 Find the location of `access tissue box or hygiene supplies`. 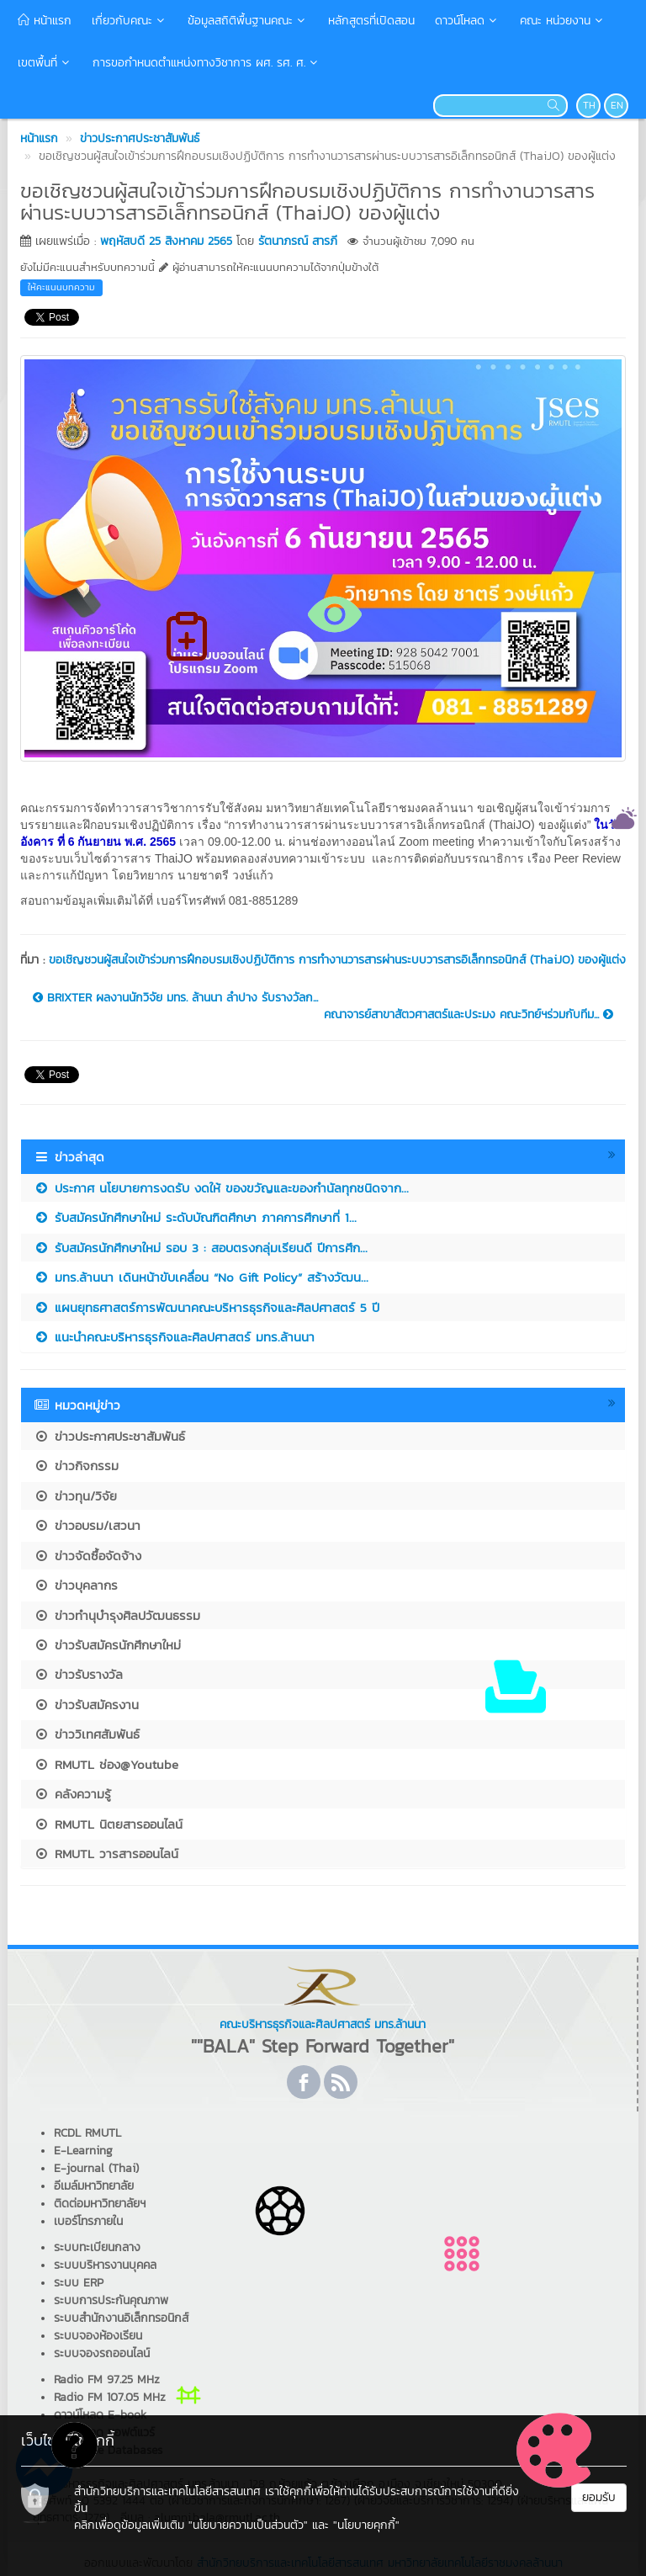

access tissue box or hygiene supplies is located at coordinates (516, 1686).